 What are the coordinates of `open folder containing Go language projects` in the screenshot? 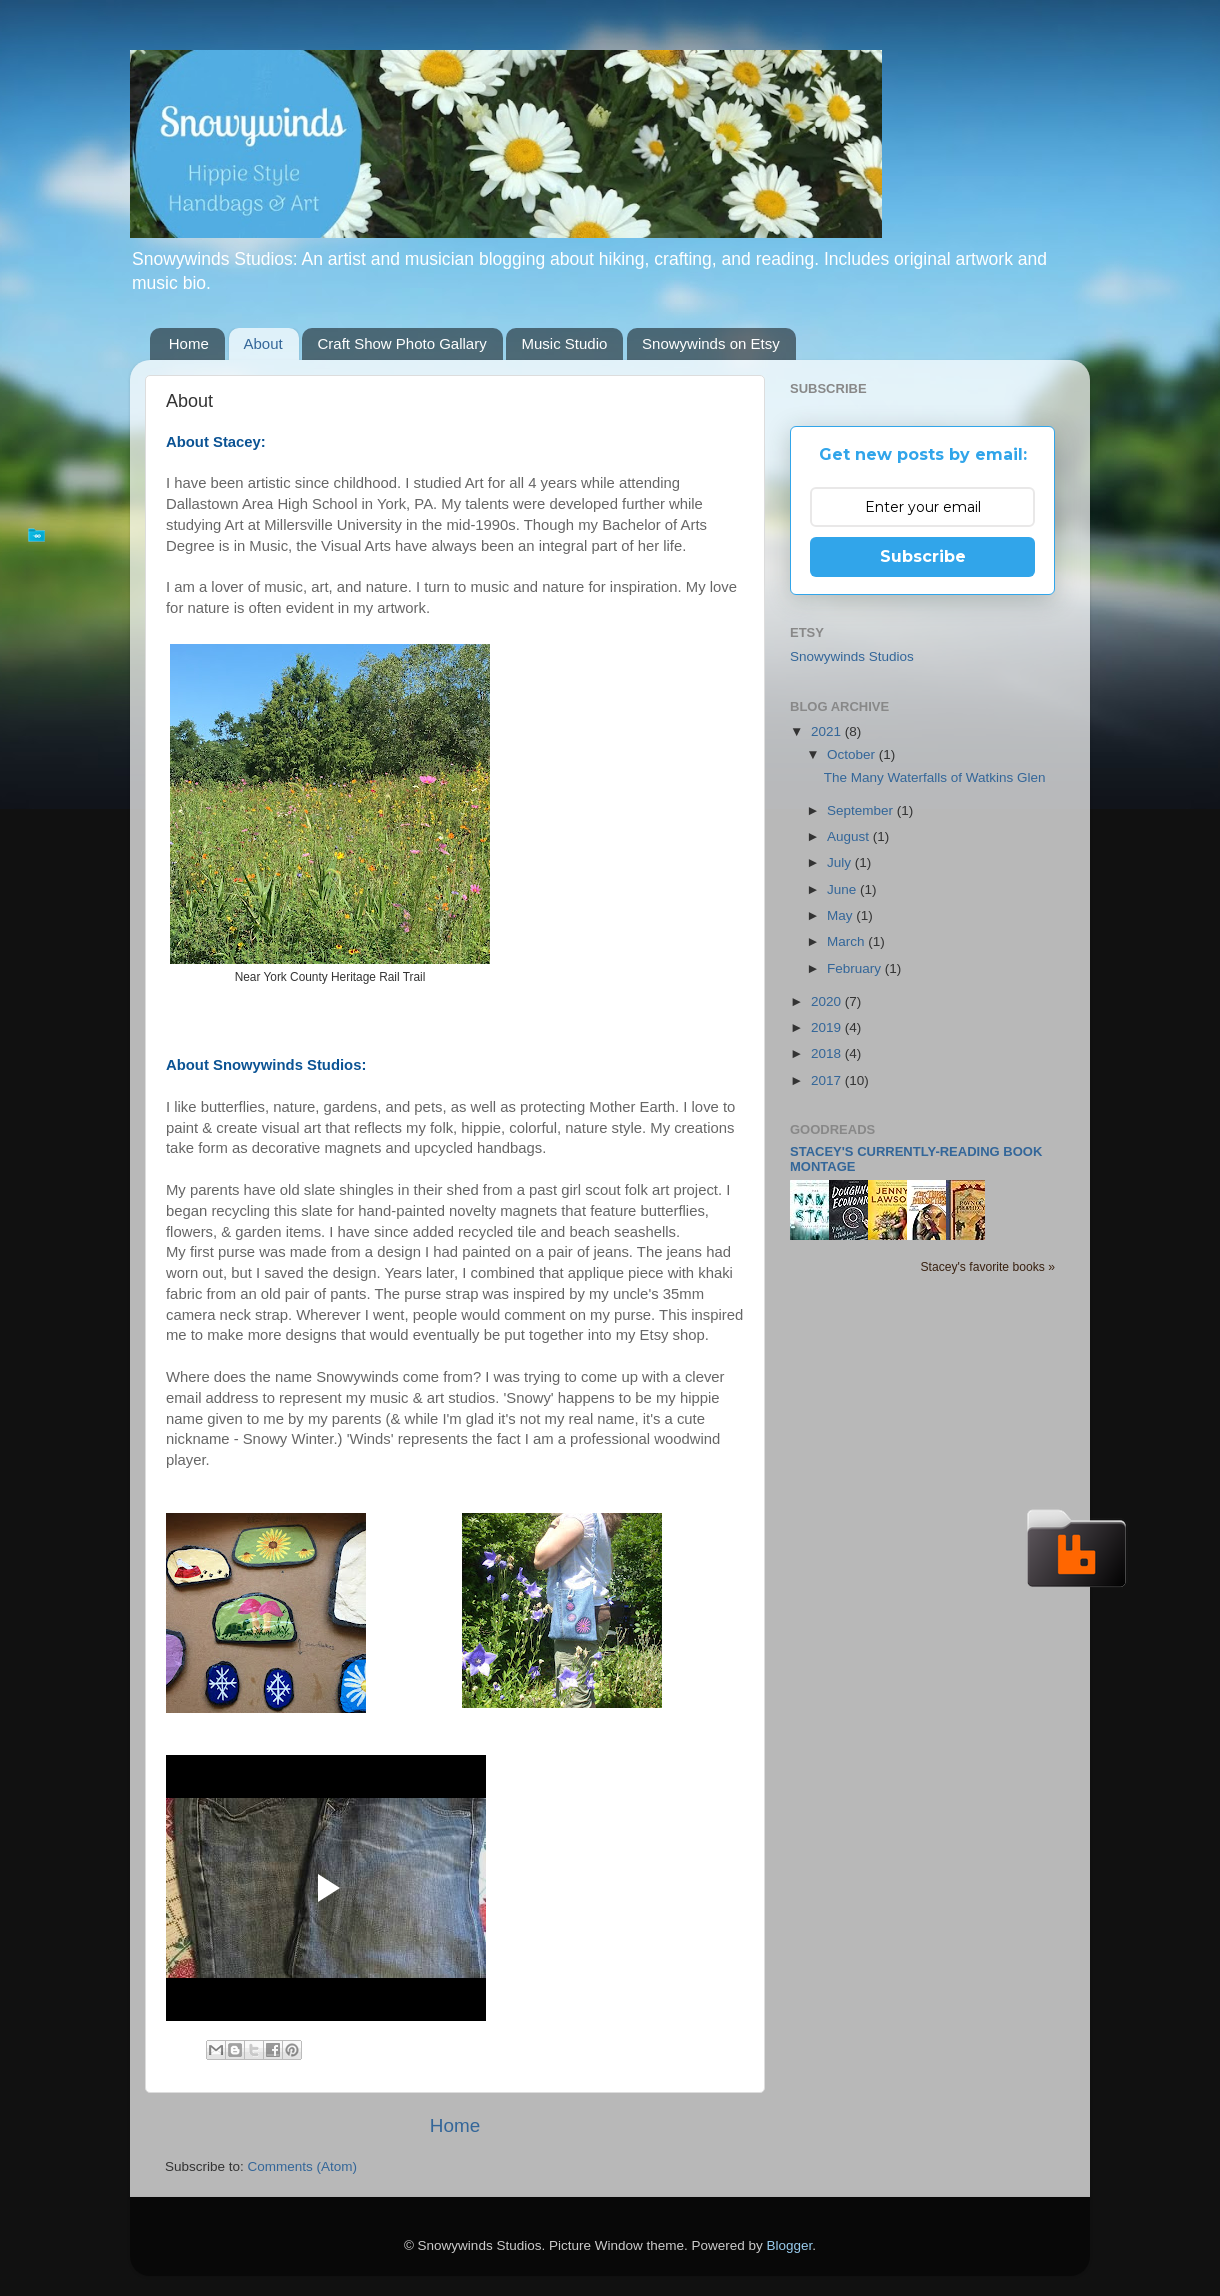 It's located at (36, 535).